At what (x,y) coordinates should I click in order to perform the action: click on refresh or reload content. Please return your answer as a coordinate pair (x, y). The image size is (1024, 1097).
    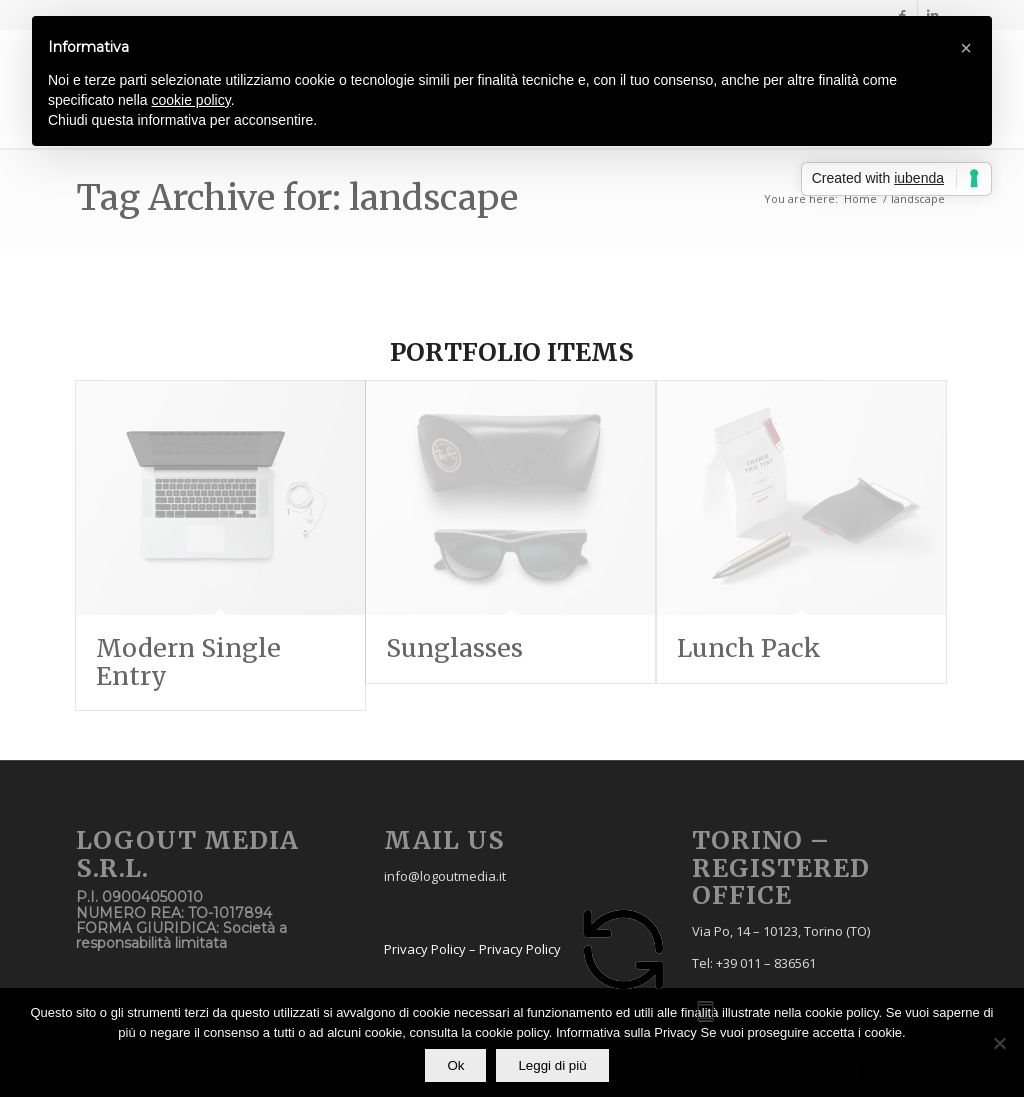
    Looking at the image, I should click on (623, 949).